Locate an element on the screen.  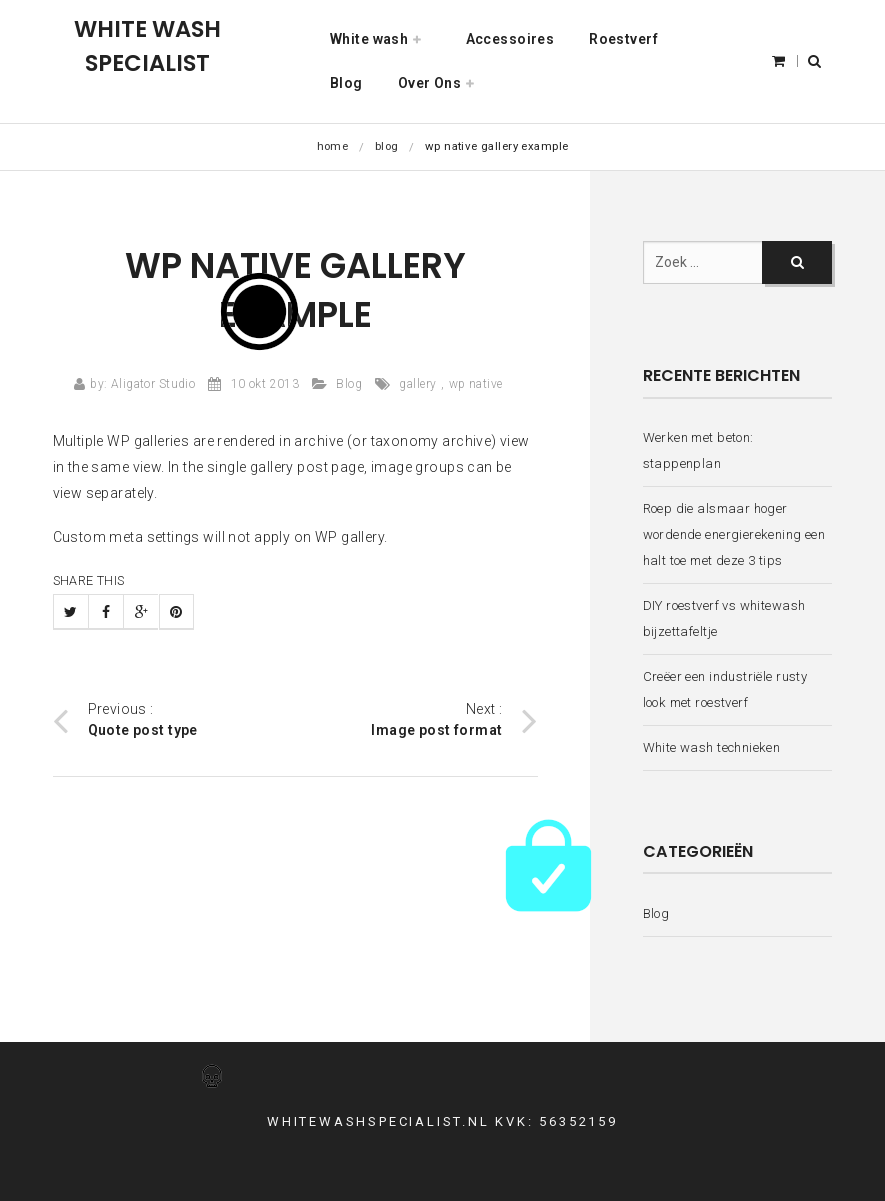
indicates dangerous or harmful content is located at coordinates (212, 1076).